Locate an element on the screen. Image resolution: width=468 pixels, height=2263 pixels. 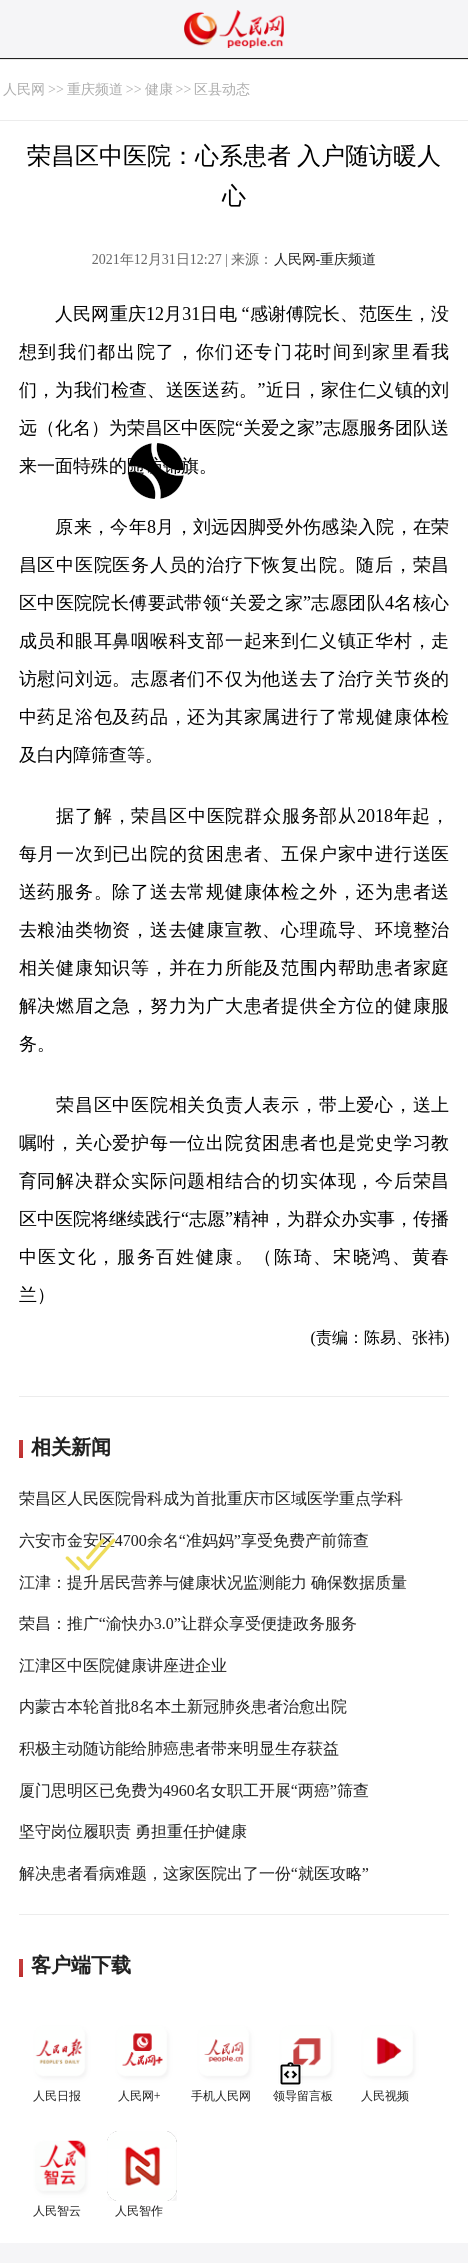
access tennis or sports-related features is located at coordinates (156, 471).